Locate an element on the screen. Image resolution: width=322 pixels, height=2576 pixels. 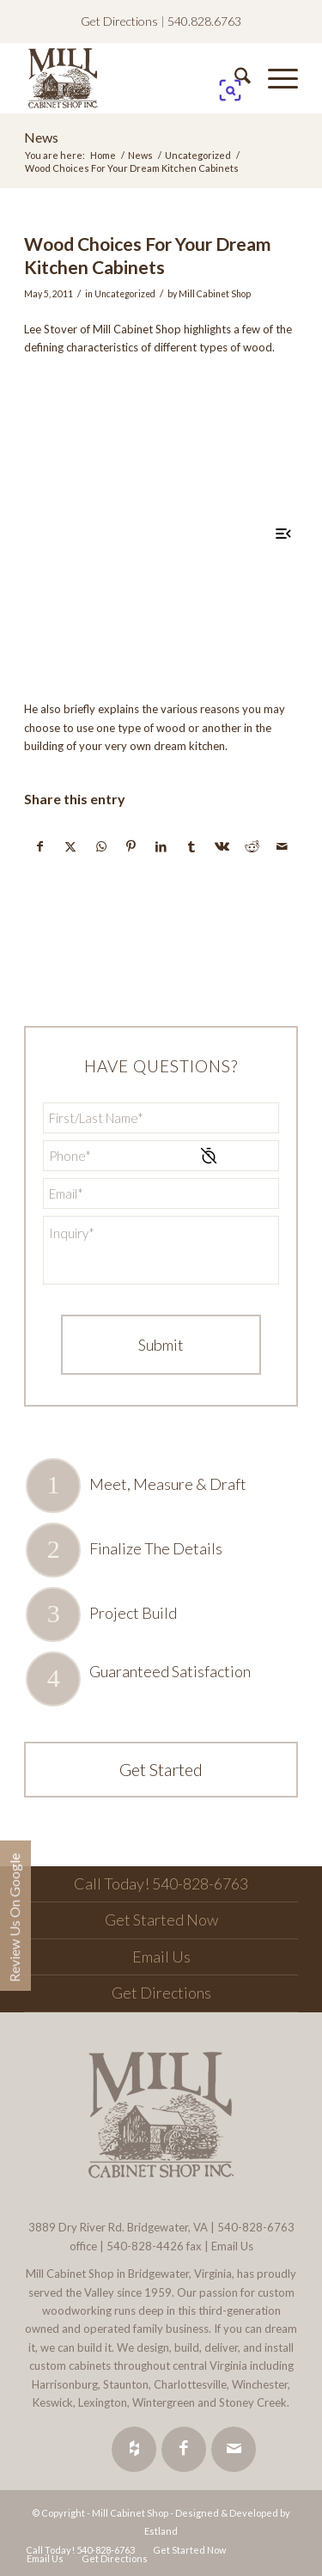
disable or cancel timer is located at coordinates (209, 1156).